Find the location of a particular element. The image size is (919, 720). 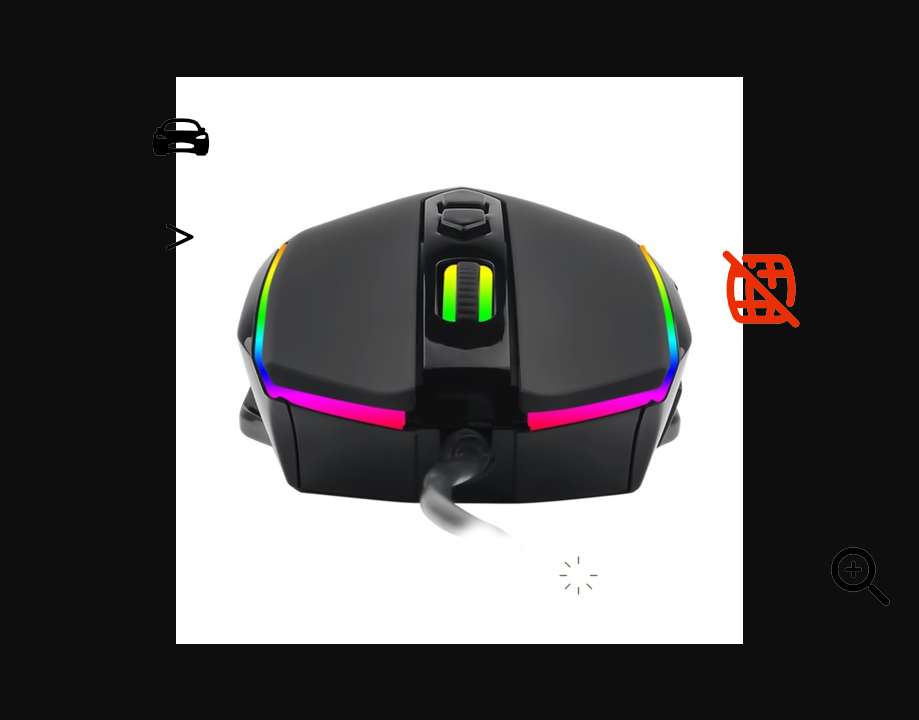

indicates barrel or container is unavailable is located at coordinates (761, 289).